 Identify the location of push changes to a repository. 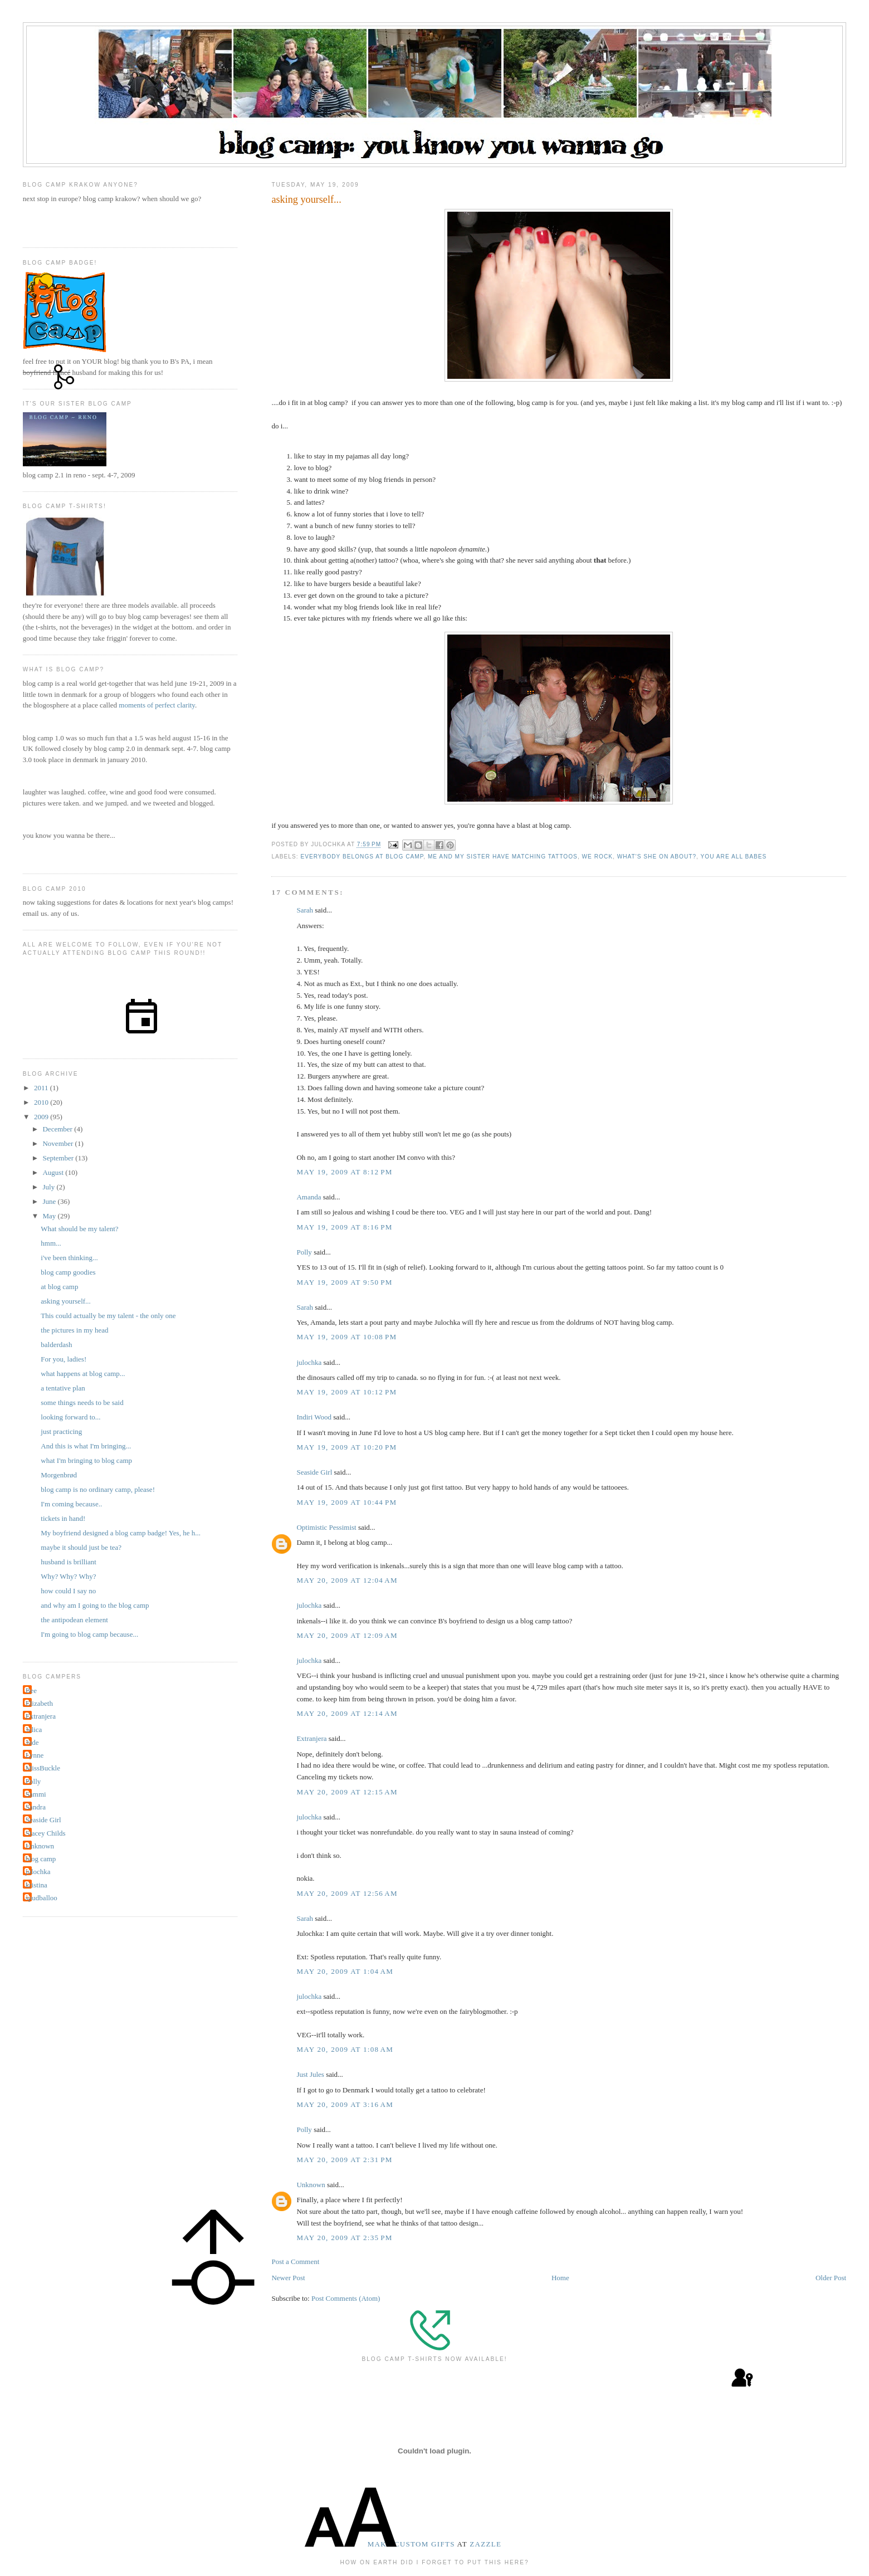
(210, 2254).